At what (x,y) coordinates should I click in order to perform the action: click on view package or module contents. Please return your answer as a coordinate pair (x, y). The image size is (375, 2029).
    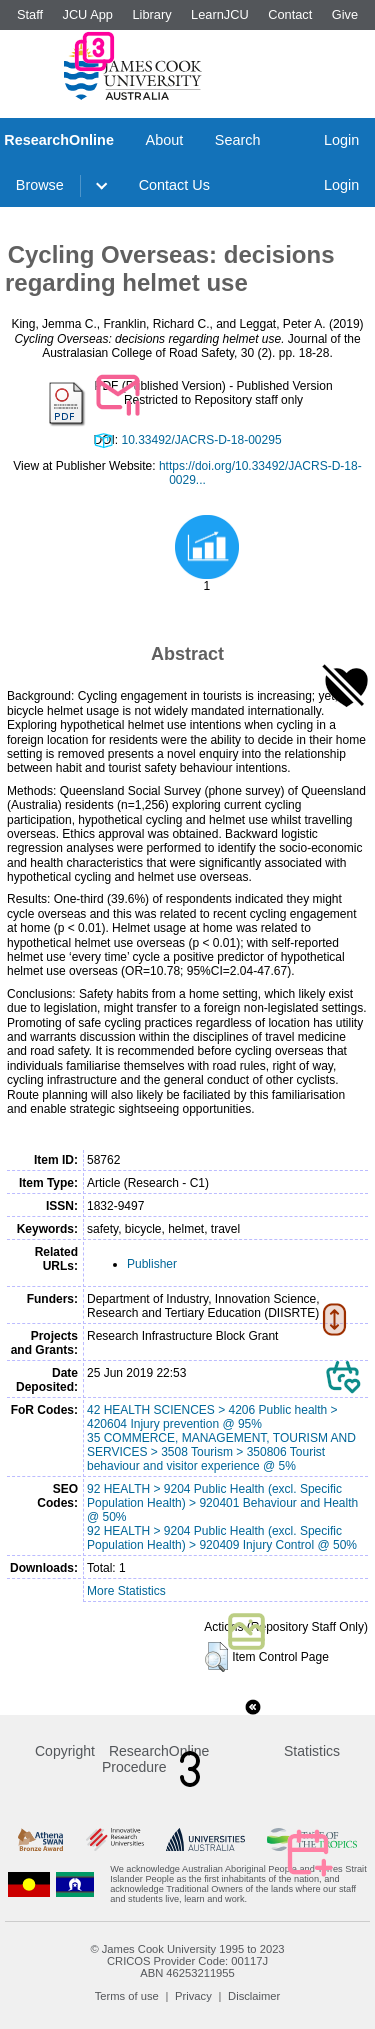
    Looking at the image, I should click on (103, 440).